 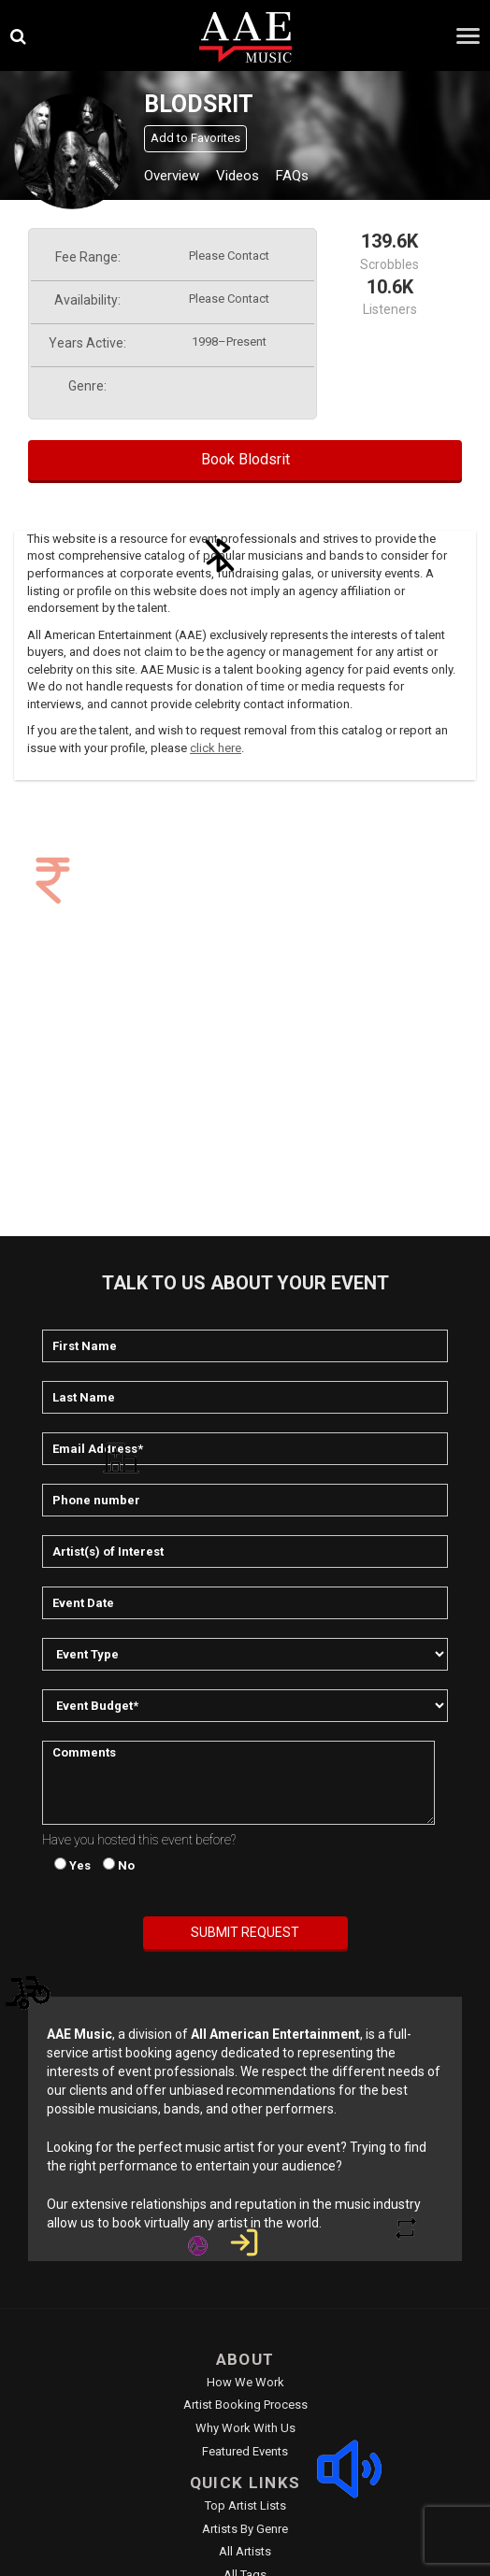 What do you see at coordinates (28, 1993) in the screenshot?
I see `view bike and scooter rental options` at bounding box center [28, 1993].